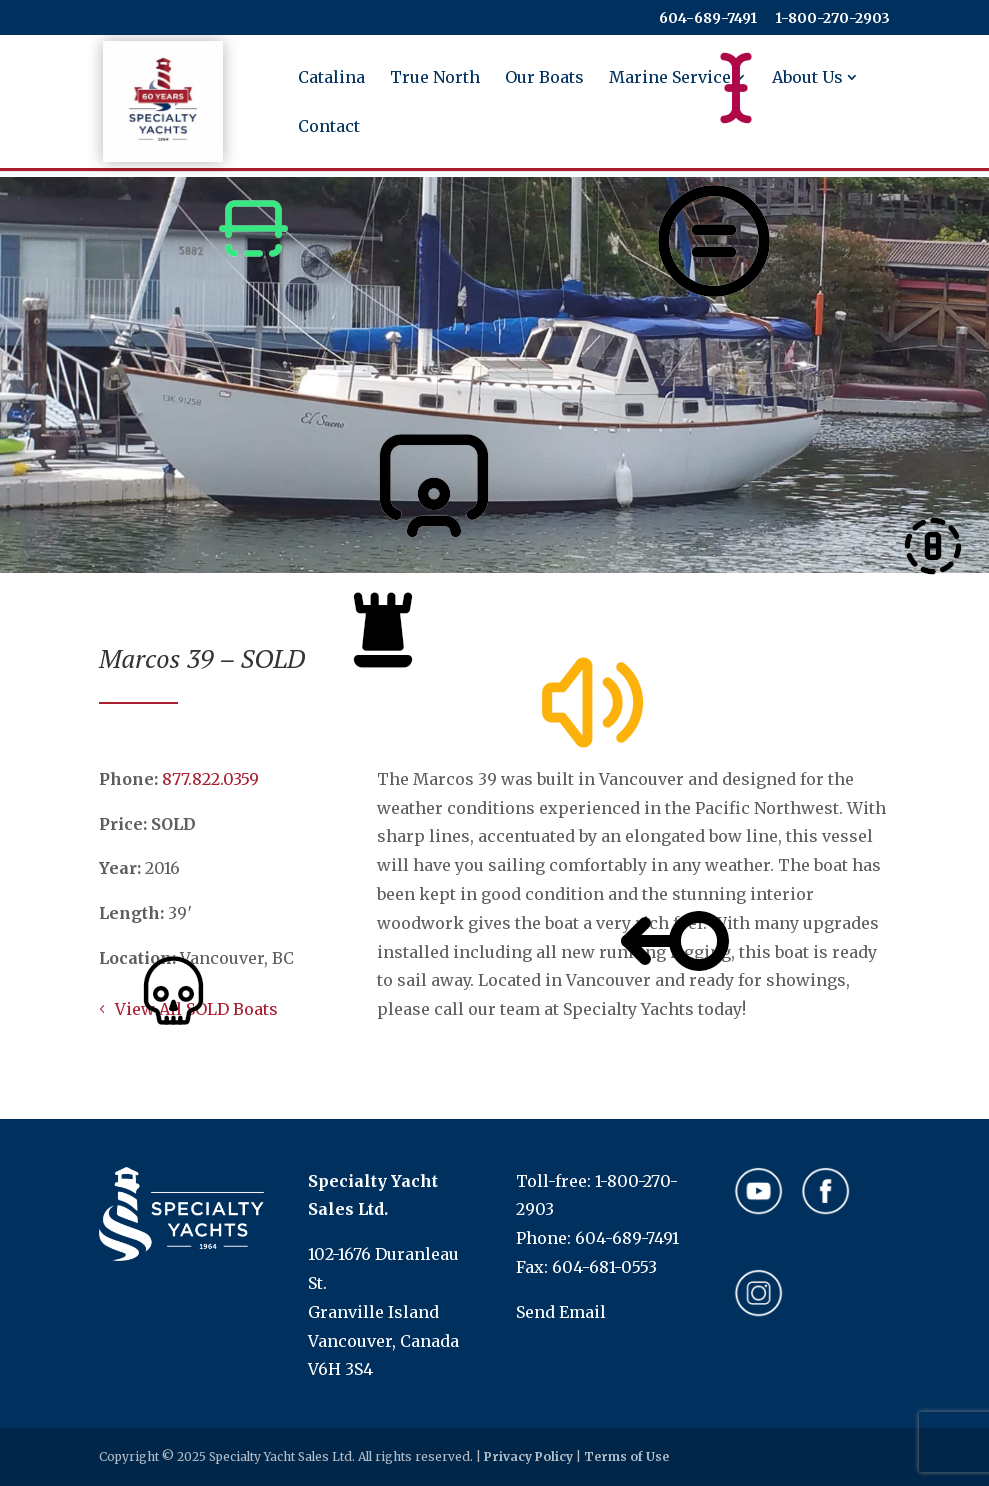 The image size is (989, 1486). I want to click on swipe left to dismiss or navigate back, so click(675, 941).